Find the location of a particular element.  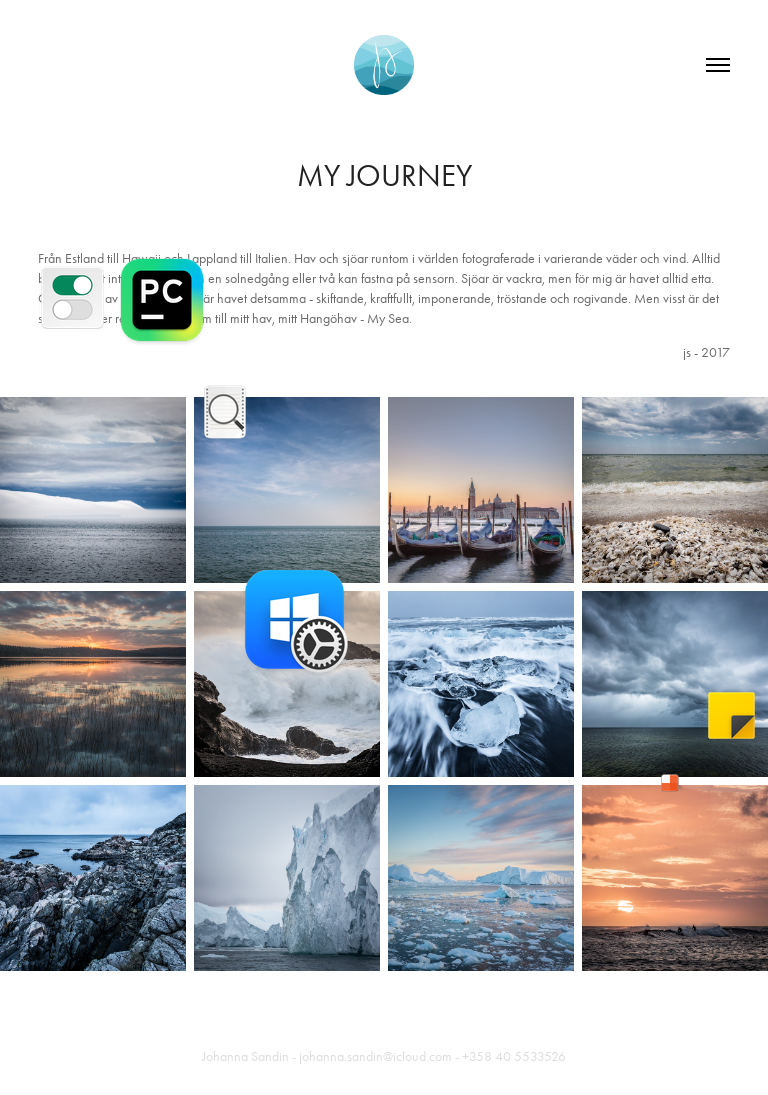

open wine configuration settings is located at coordinates (294, 619).